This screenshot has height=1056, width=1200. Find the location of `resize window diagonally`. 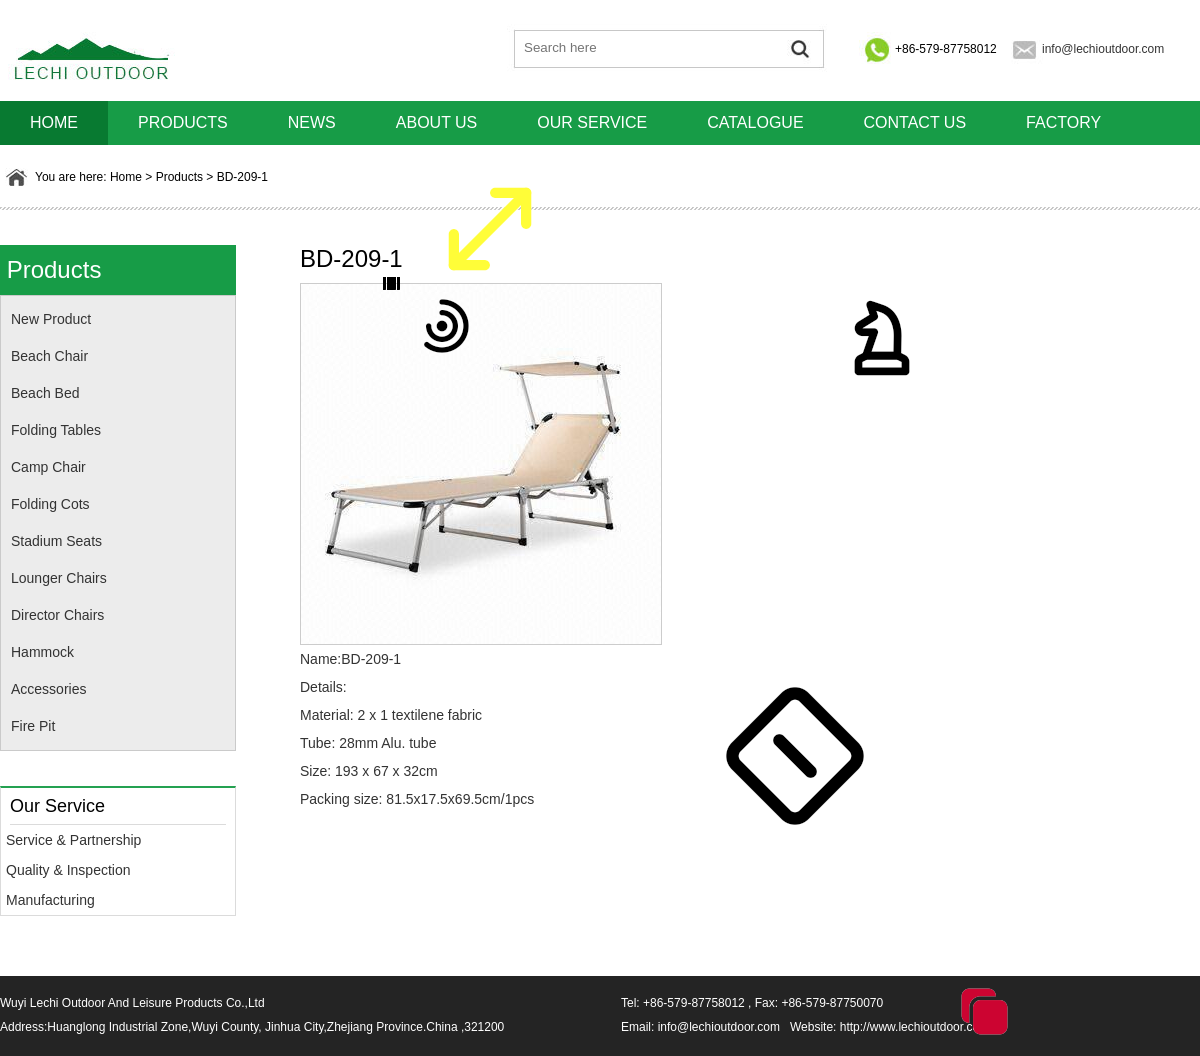

resize window diagonally is located at coordinates (490, 229).